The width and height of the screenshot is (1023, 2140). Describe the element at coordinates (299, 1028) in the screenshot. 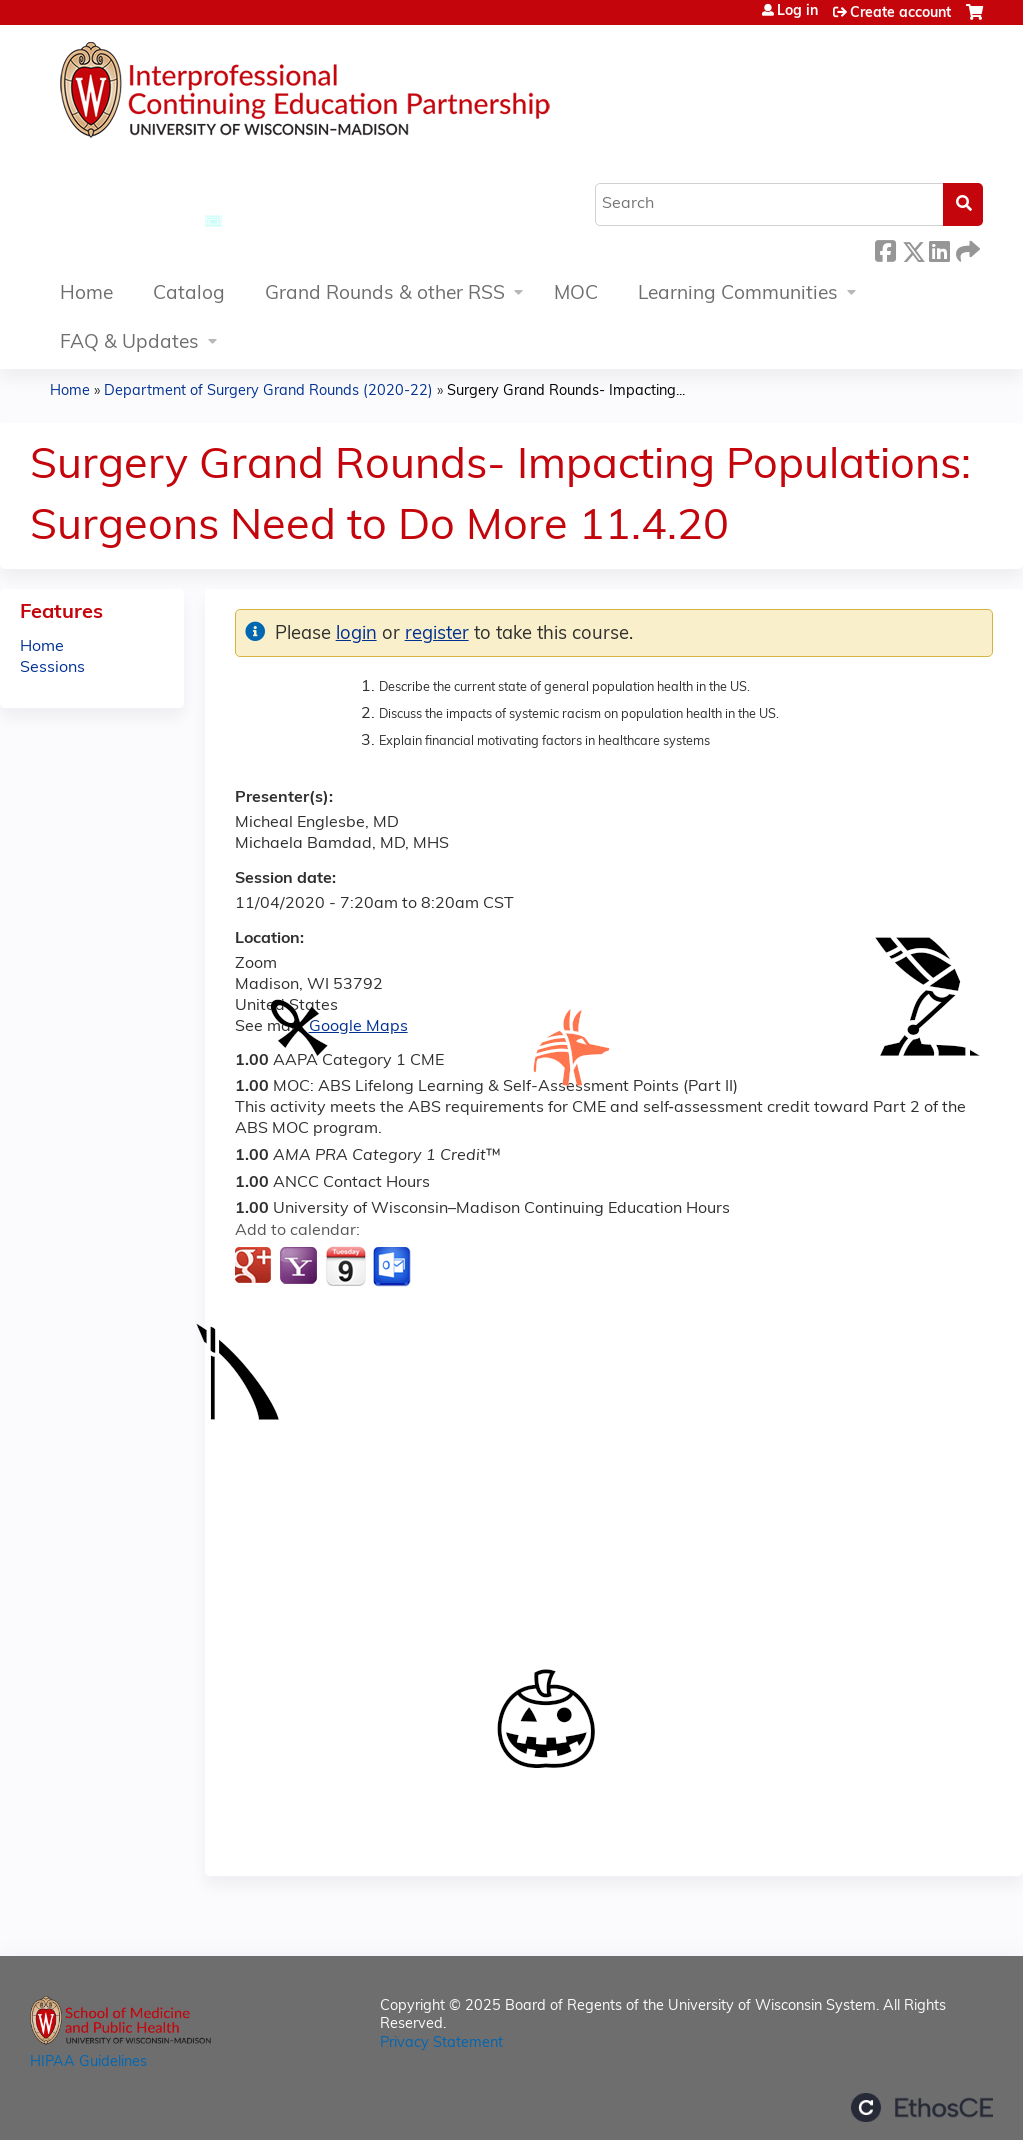

I see `access egyptian or ancient-themed content` at that location.